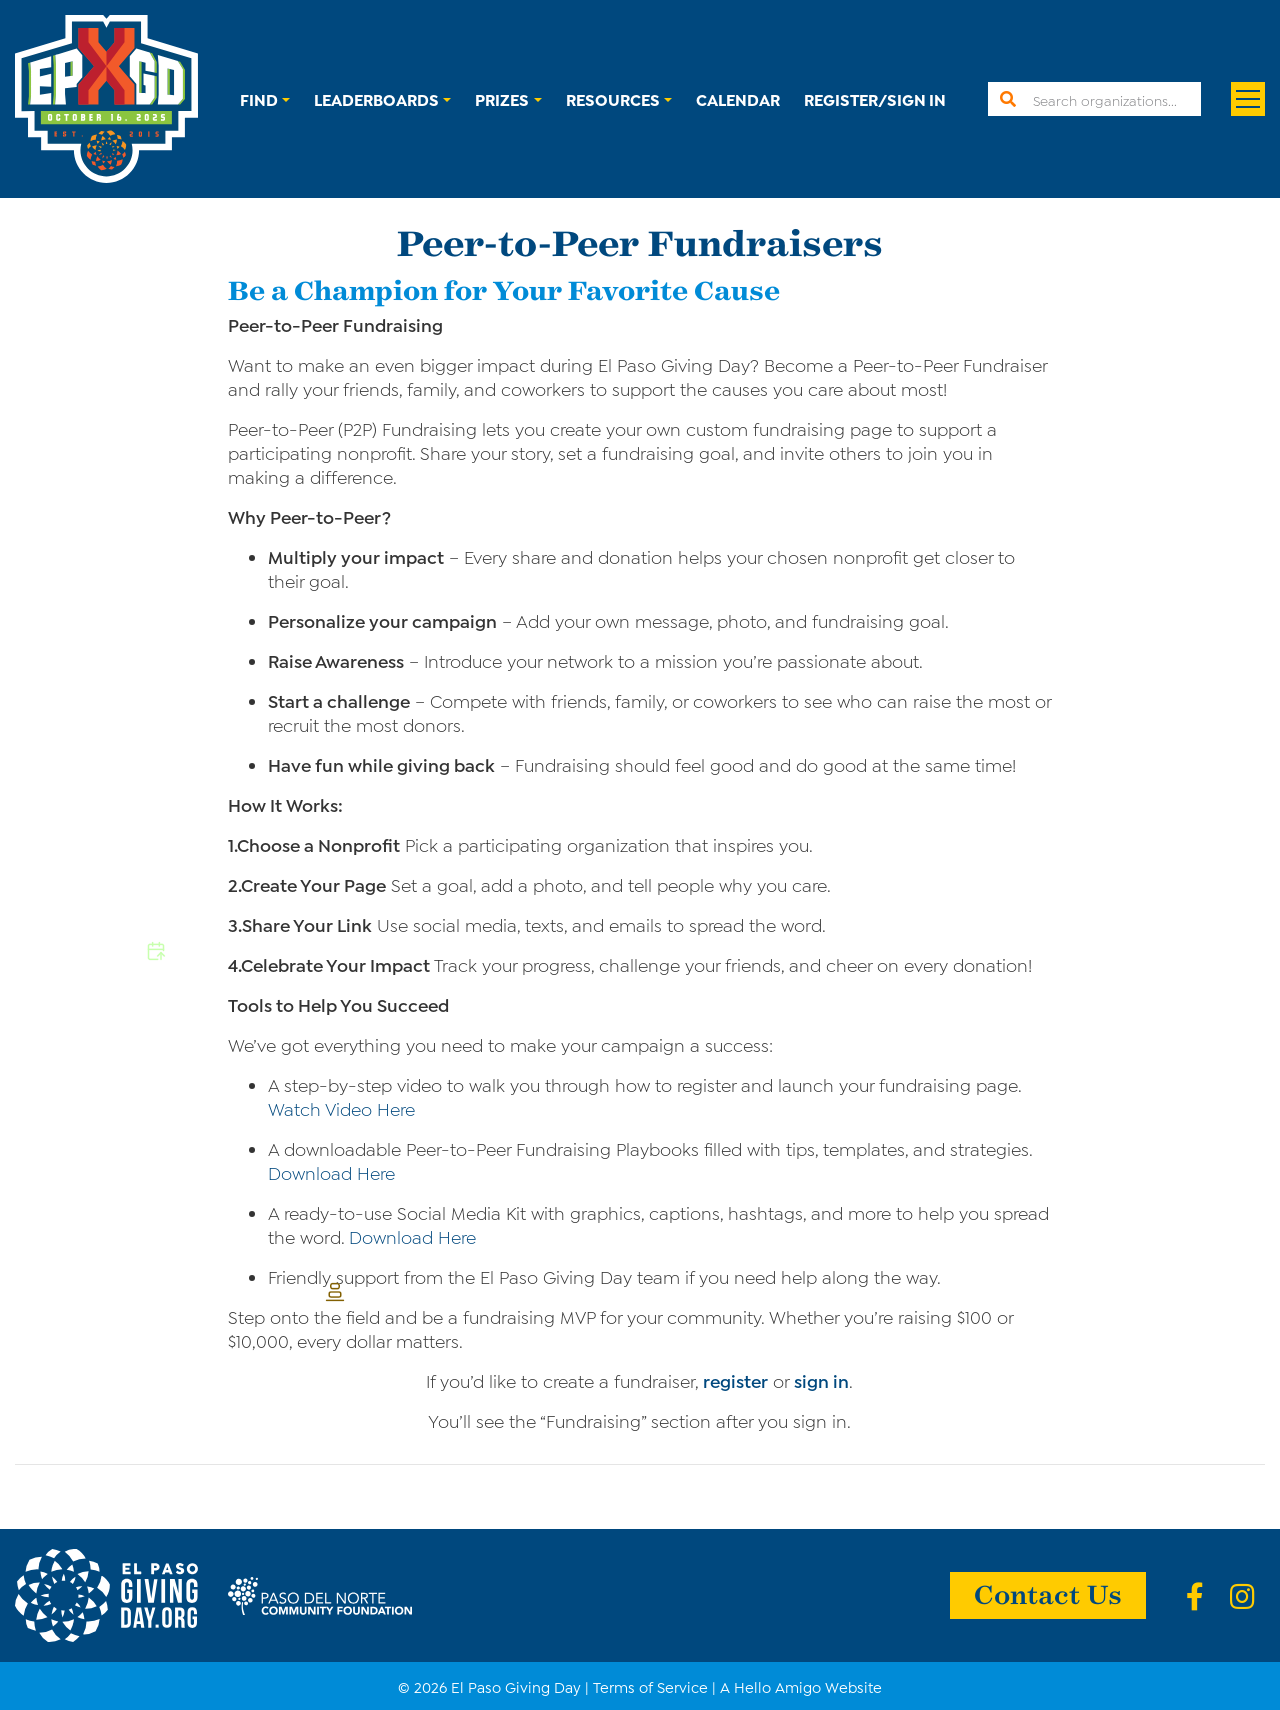 Image resolution: width=1280 pixels, height=1710 pixels. Describe the element at coordinates (335, 1292) in the screenshot. I see `align objects to the bottom edge` at that location.